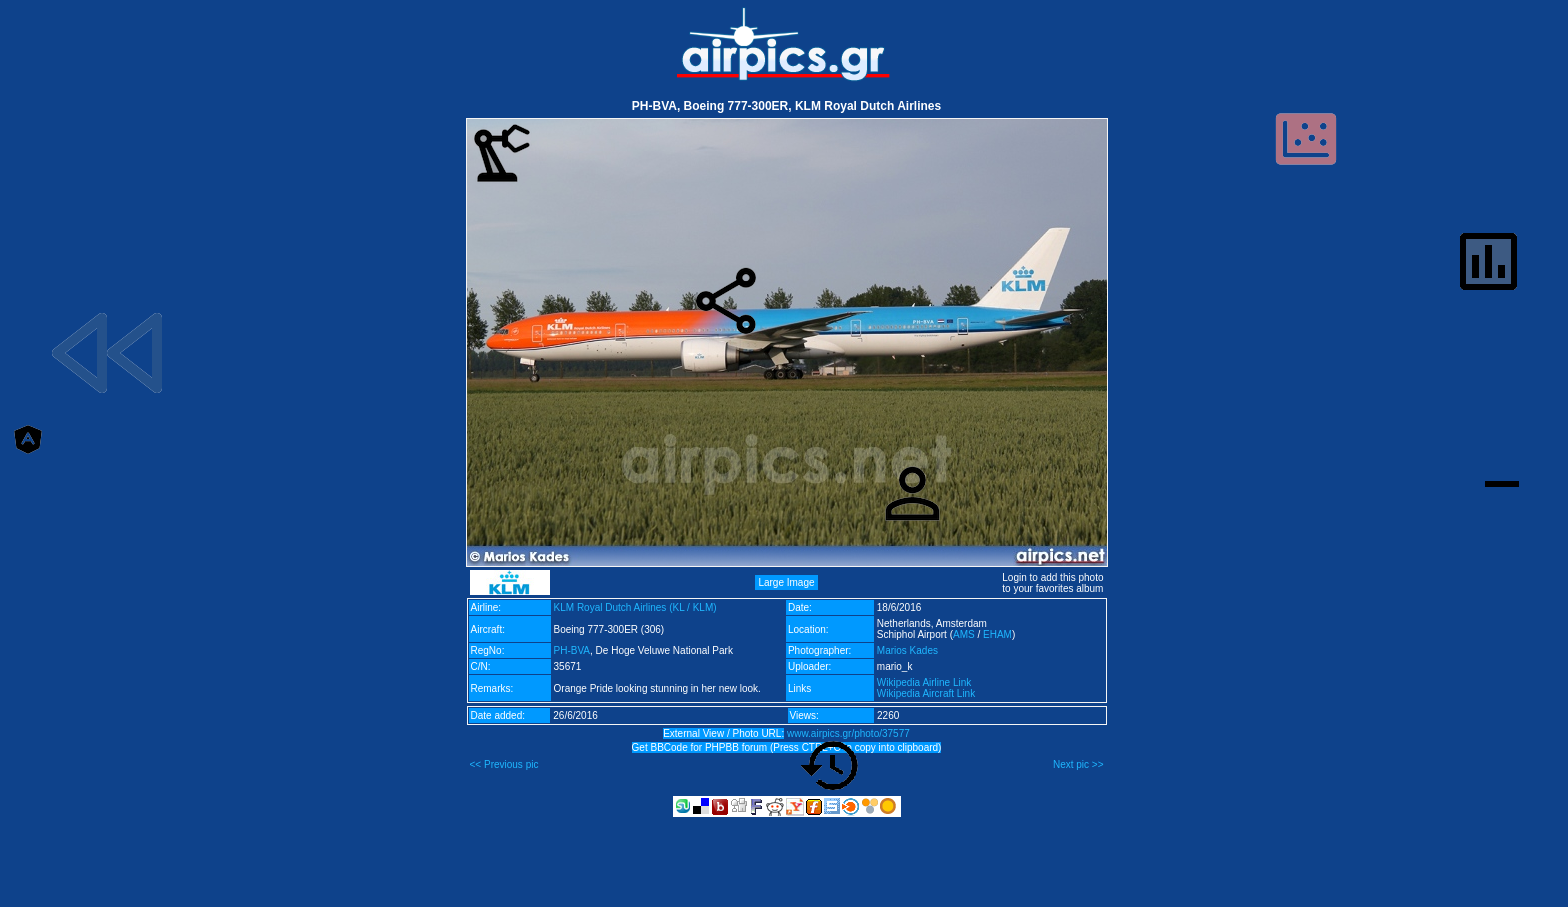  What do you see at coordinates (502, 154) in the screenshot?
I see `access manufacturing or industrial settings` at bounding box center [502, 154].